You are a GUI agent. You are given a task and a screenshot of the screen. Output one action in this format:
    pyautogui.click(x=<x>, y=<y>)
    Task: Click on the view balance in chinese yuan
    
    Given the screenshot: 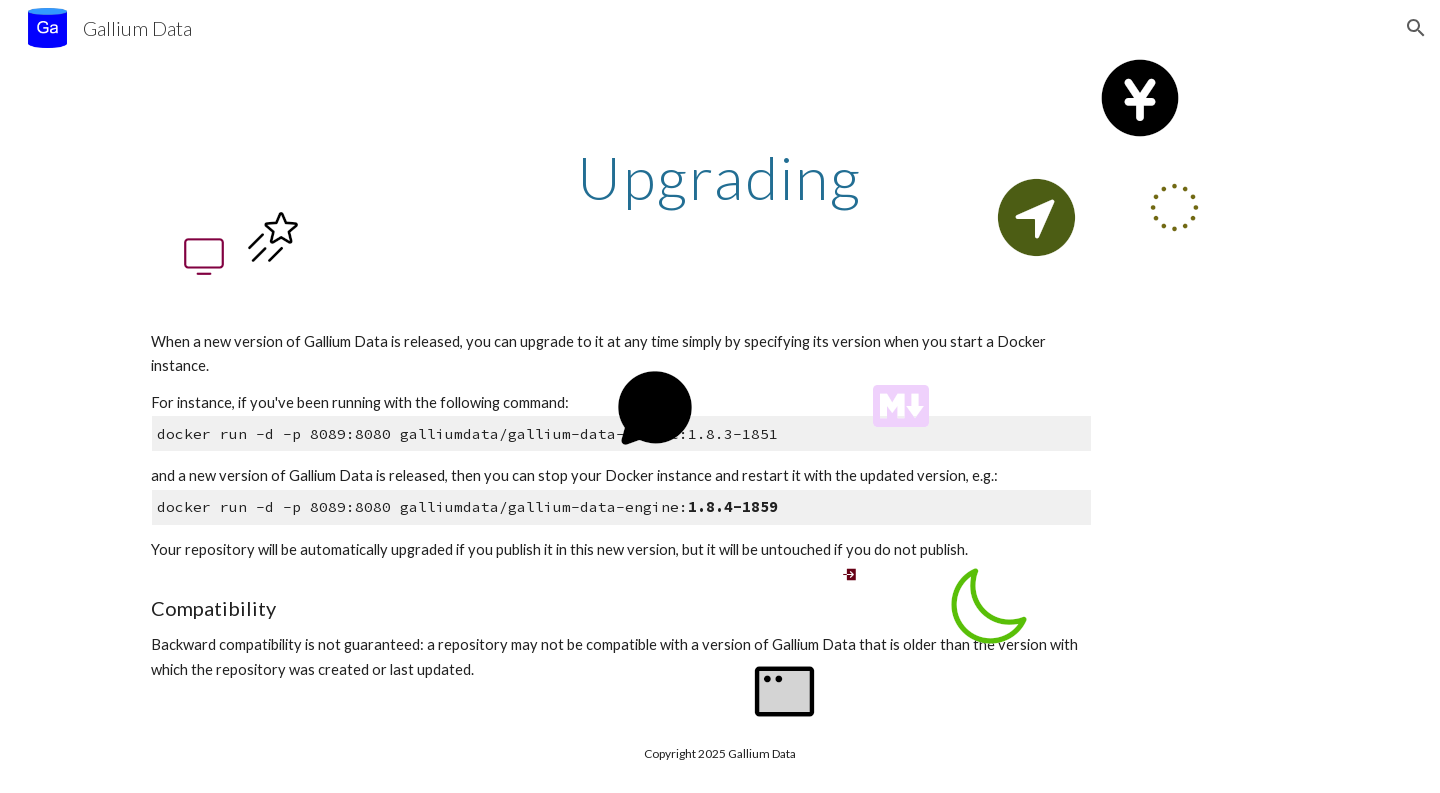 What is the action you would take?
    pyautogui.click(x=1140, y=98)
    